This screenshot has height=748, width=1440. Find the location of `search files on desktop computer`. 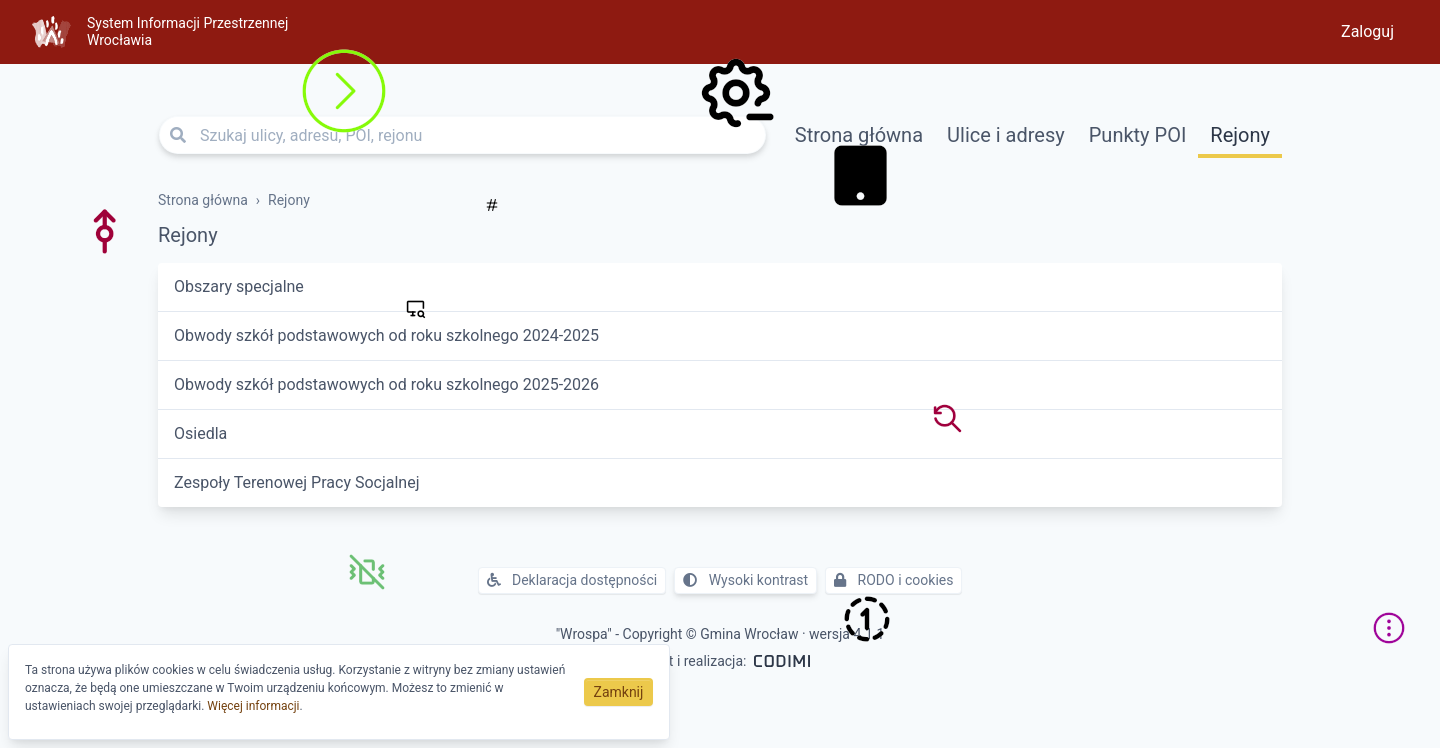

search files on desktop computer is located at coordinates (415, 308).